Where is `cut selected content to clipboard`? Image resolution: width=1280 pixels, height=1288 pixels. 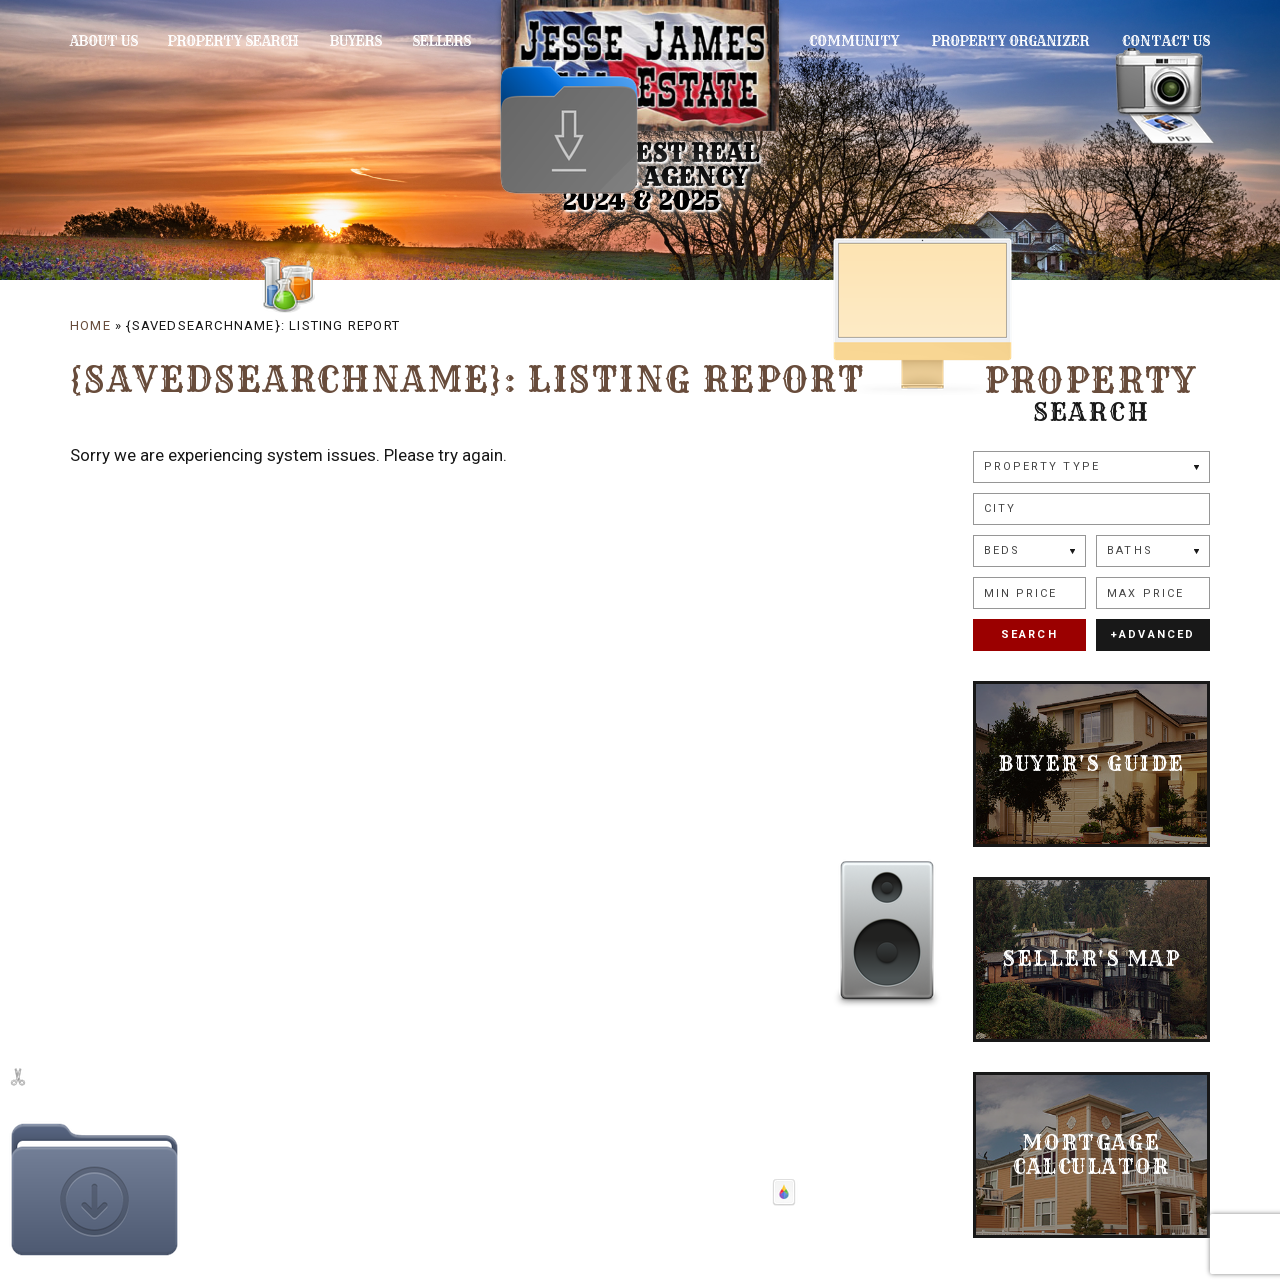
cut selected content to clipboard is located at coordinates (18, 1077).